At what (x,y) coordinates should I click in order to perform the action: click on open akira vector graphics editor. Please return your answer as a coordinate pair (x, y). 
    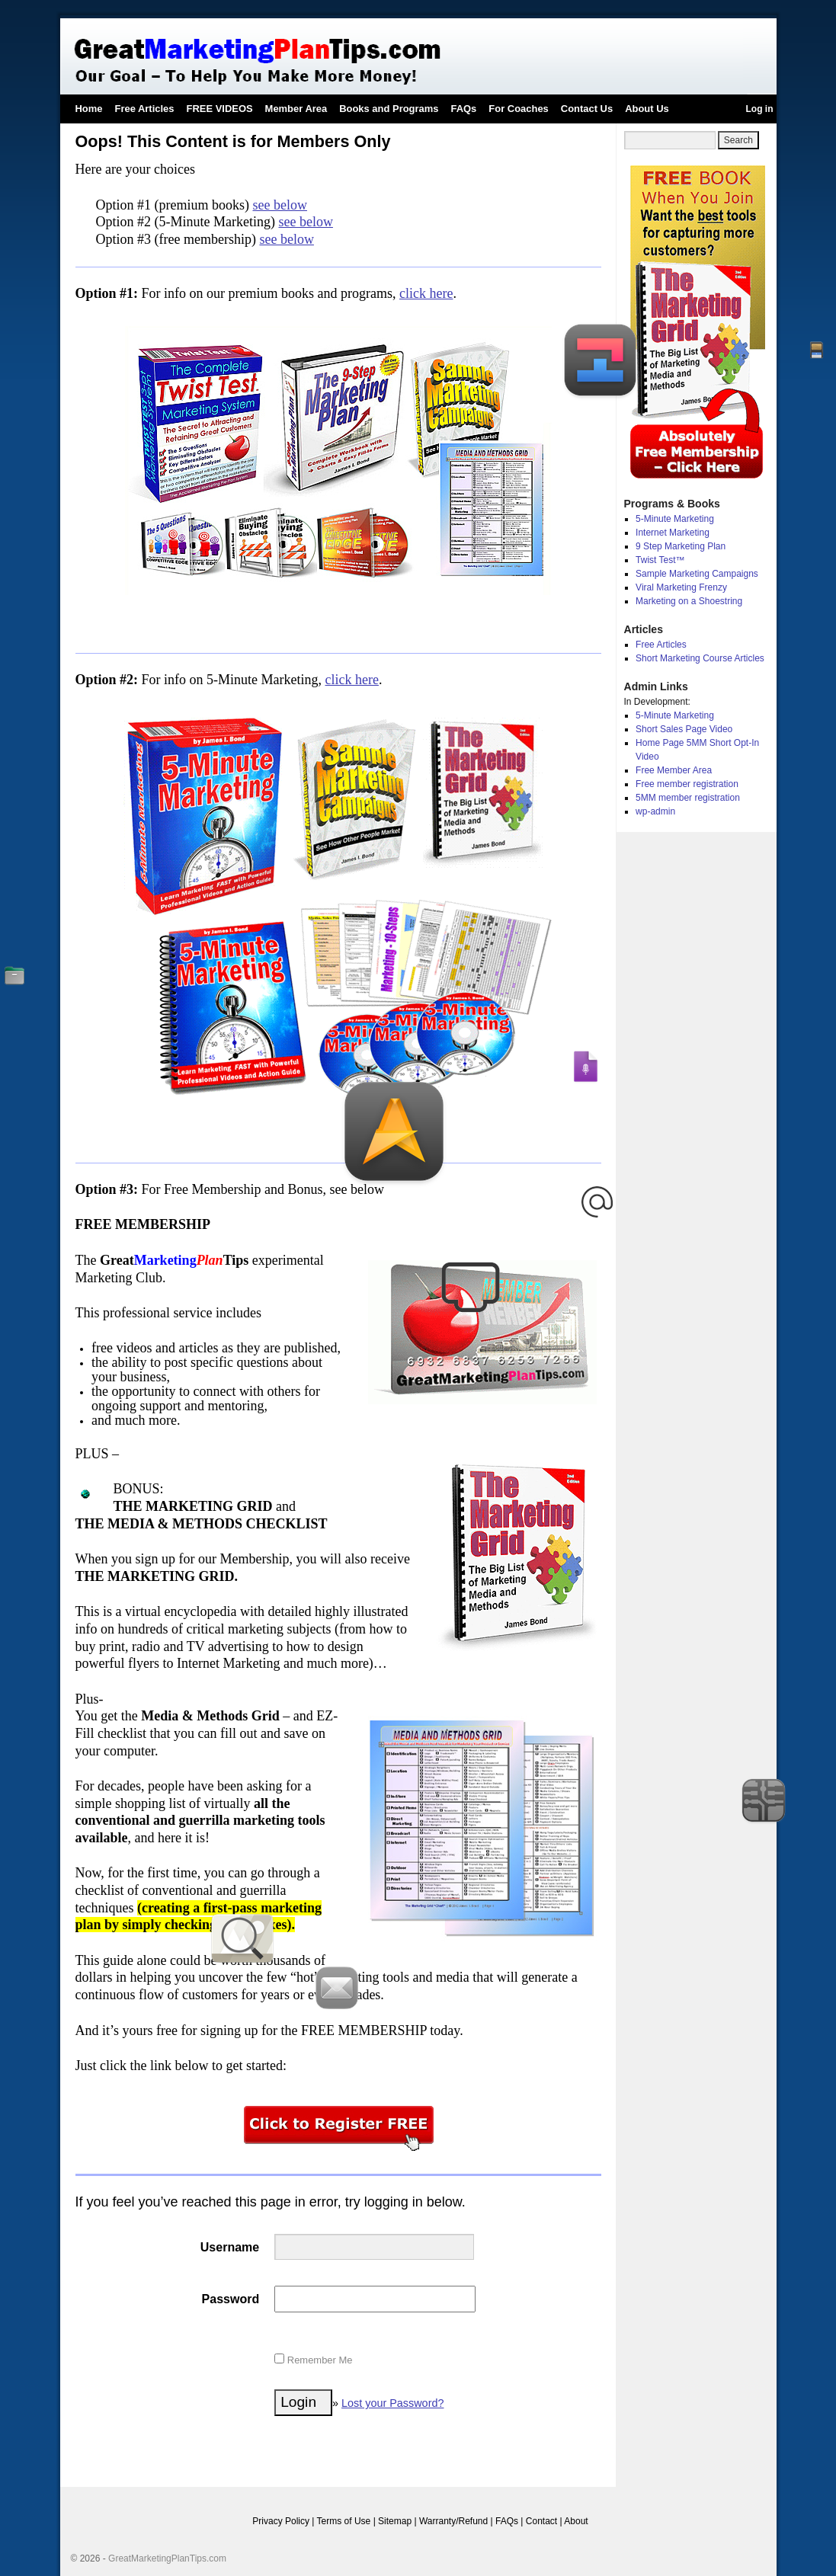
    Looking at the image, I should click on (394, 1131).